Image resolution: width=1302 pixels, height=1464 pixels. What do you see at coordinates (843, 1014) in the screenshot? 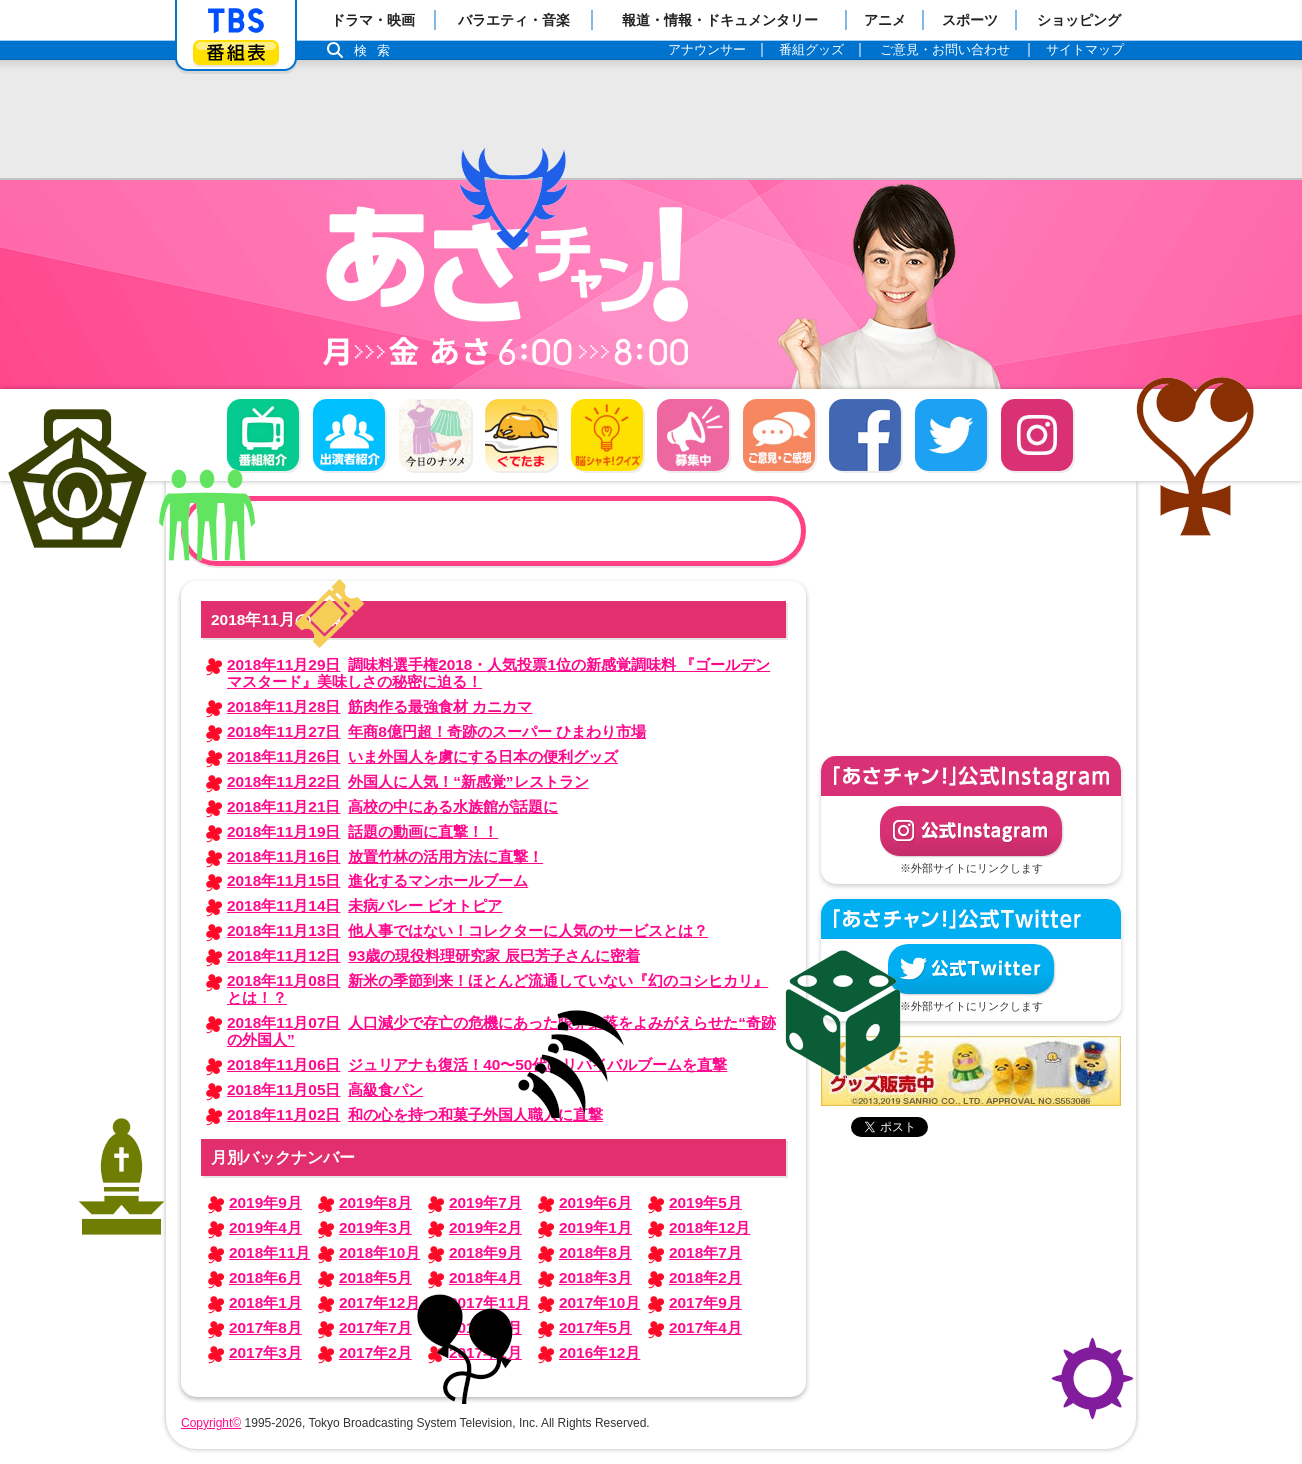
I see `roll the dice or randomize` at bounding box center [843, 1014].